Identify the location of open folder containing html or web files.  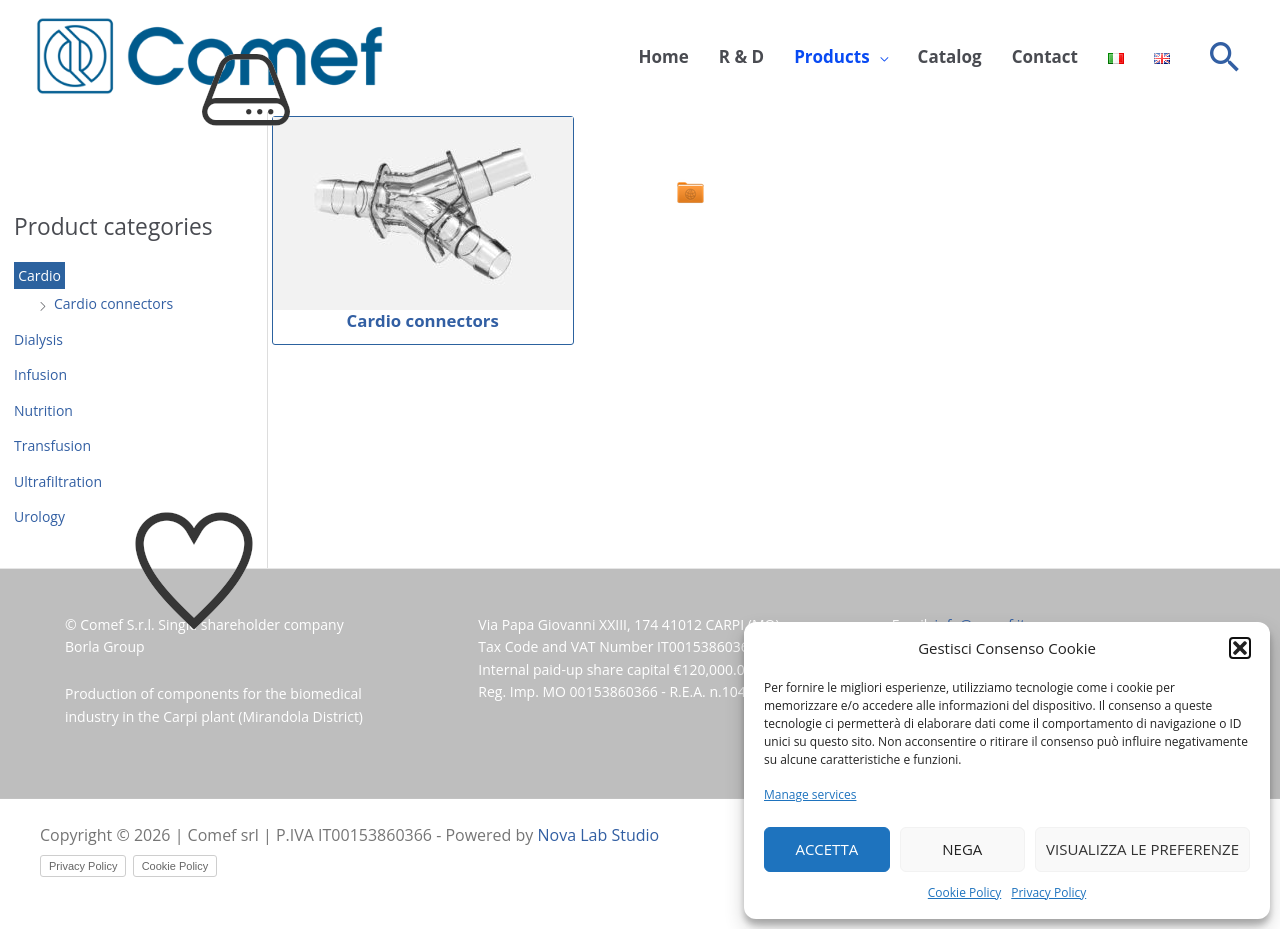
(690, 192).